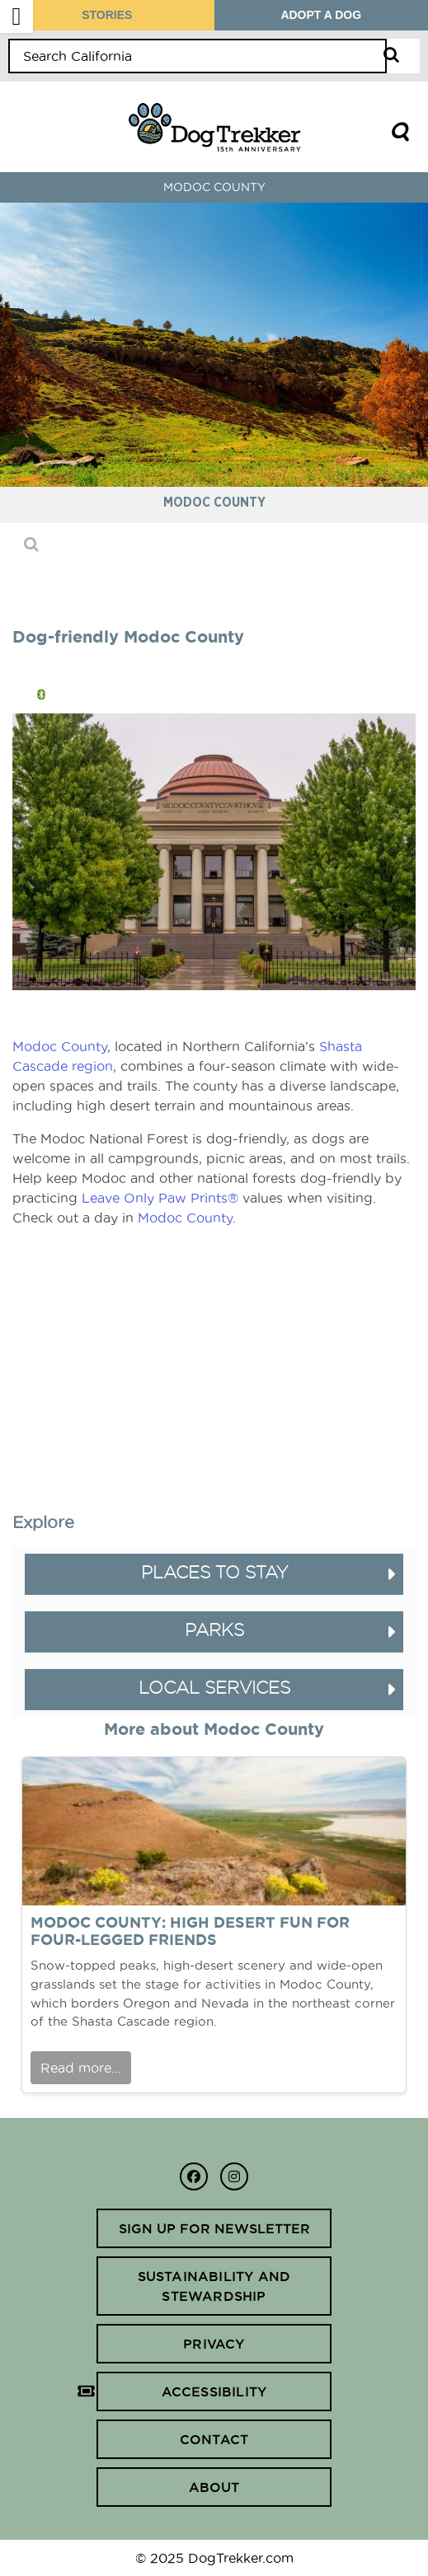 This screenshot has width=428, height=2576. Describe the element at coordinates (86, 2391) in the screenshot. I see `view your tickets or passes` at that location.